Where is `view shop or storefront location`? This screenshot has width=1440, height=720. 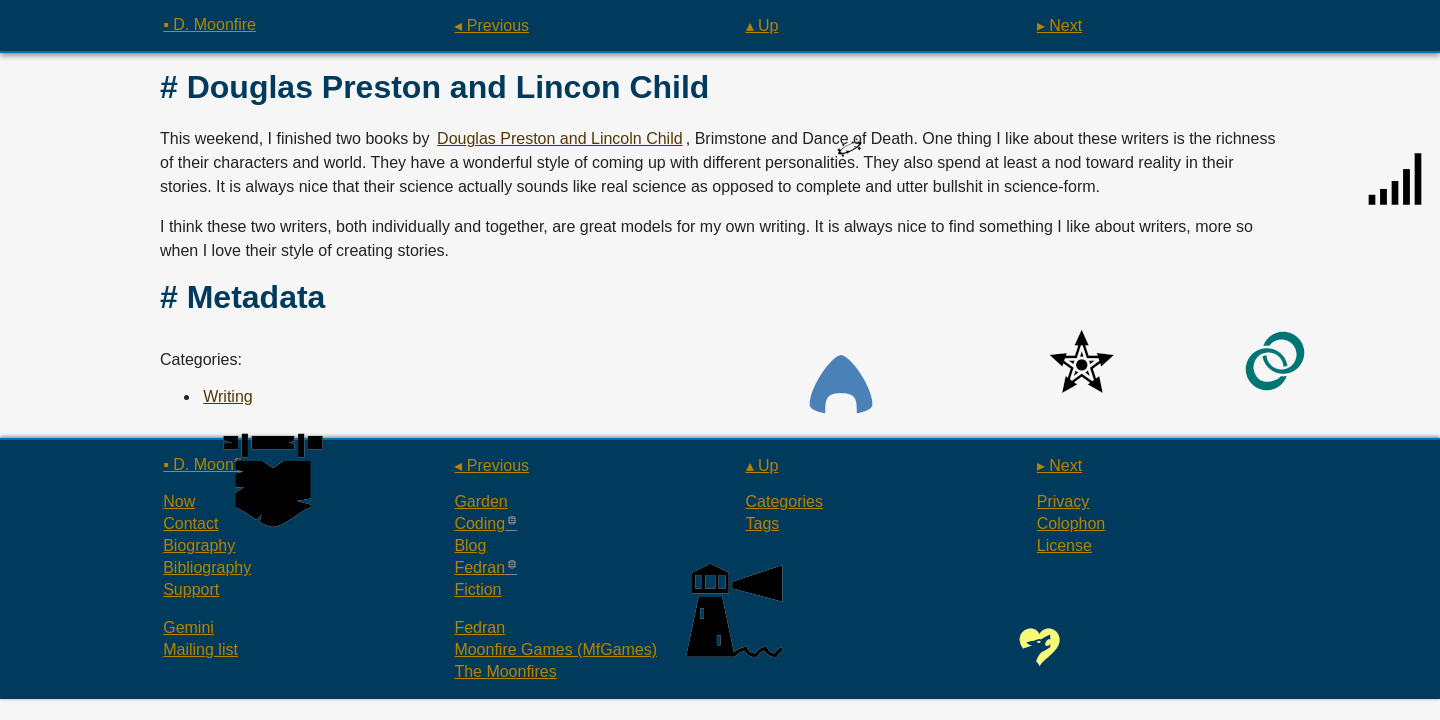 view shop or storefront location is located at coordinates (273, 479).